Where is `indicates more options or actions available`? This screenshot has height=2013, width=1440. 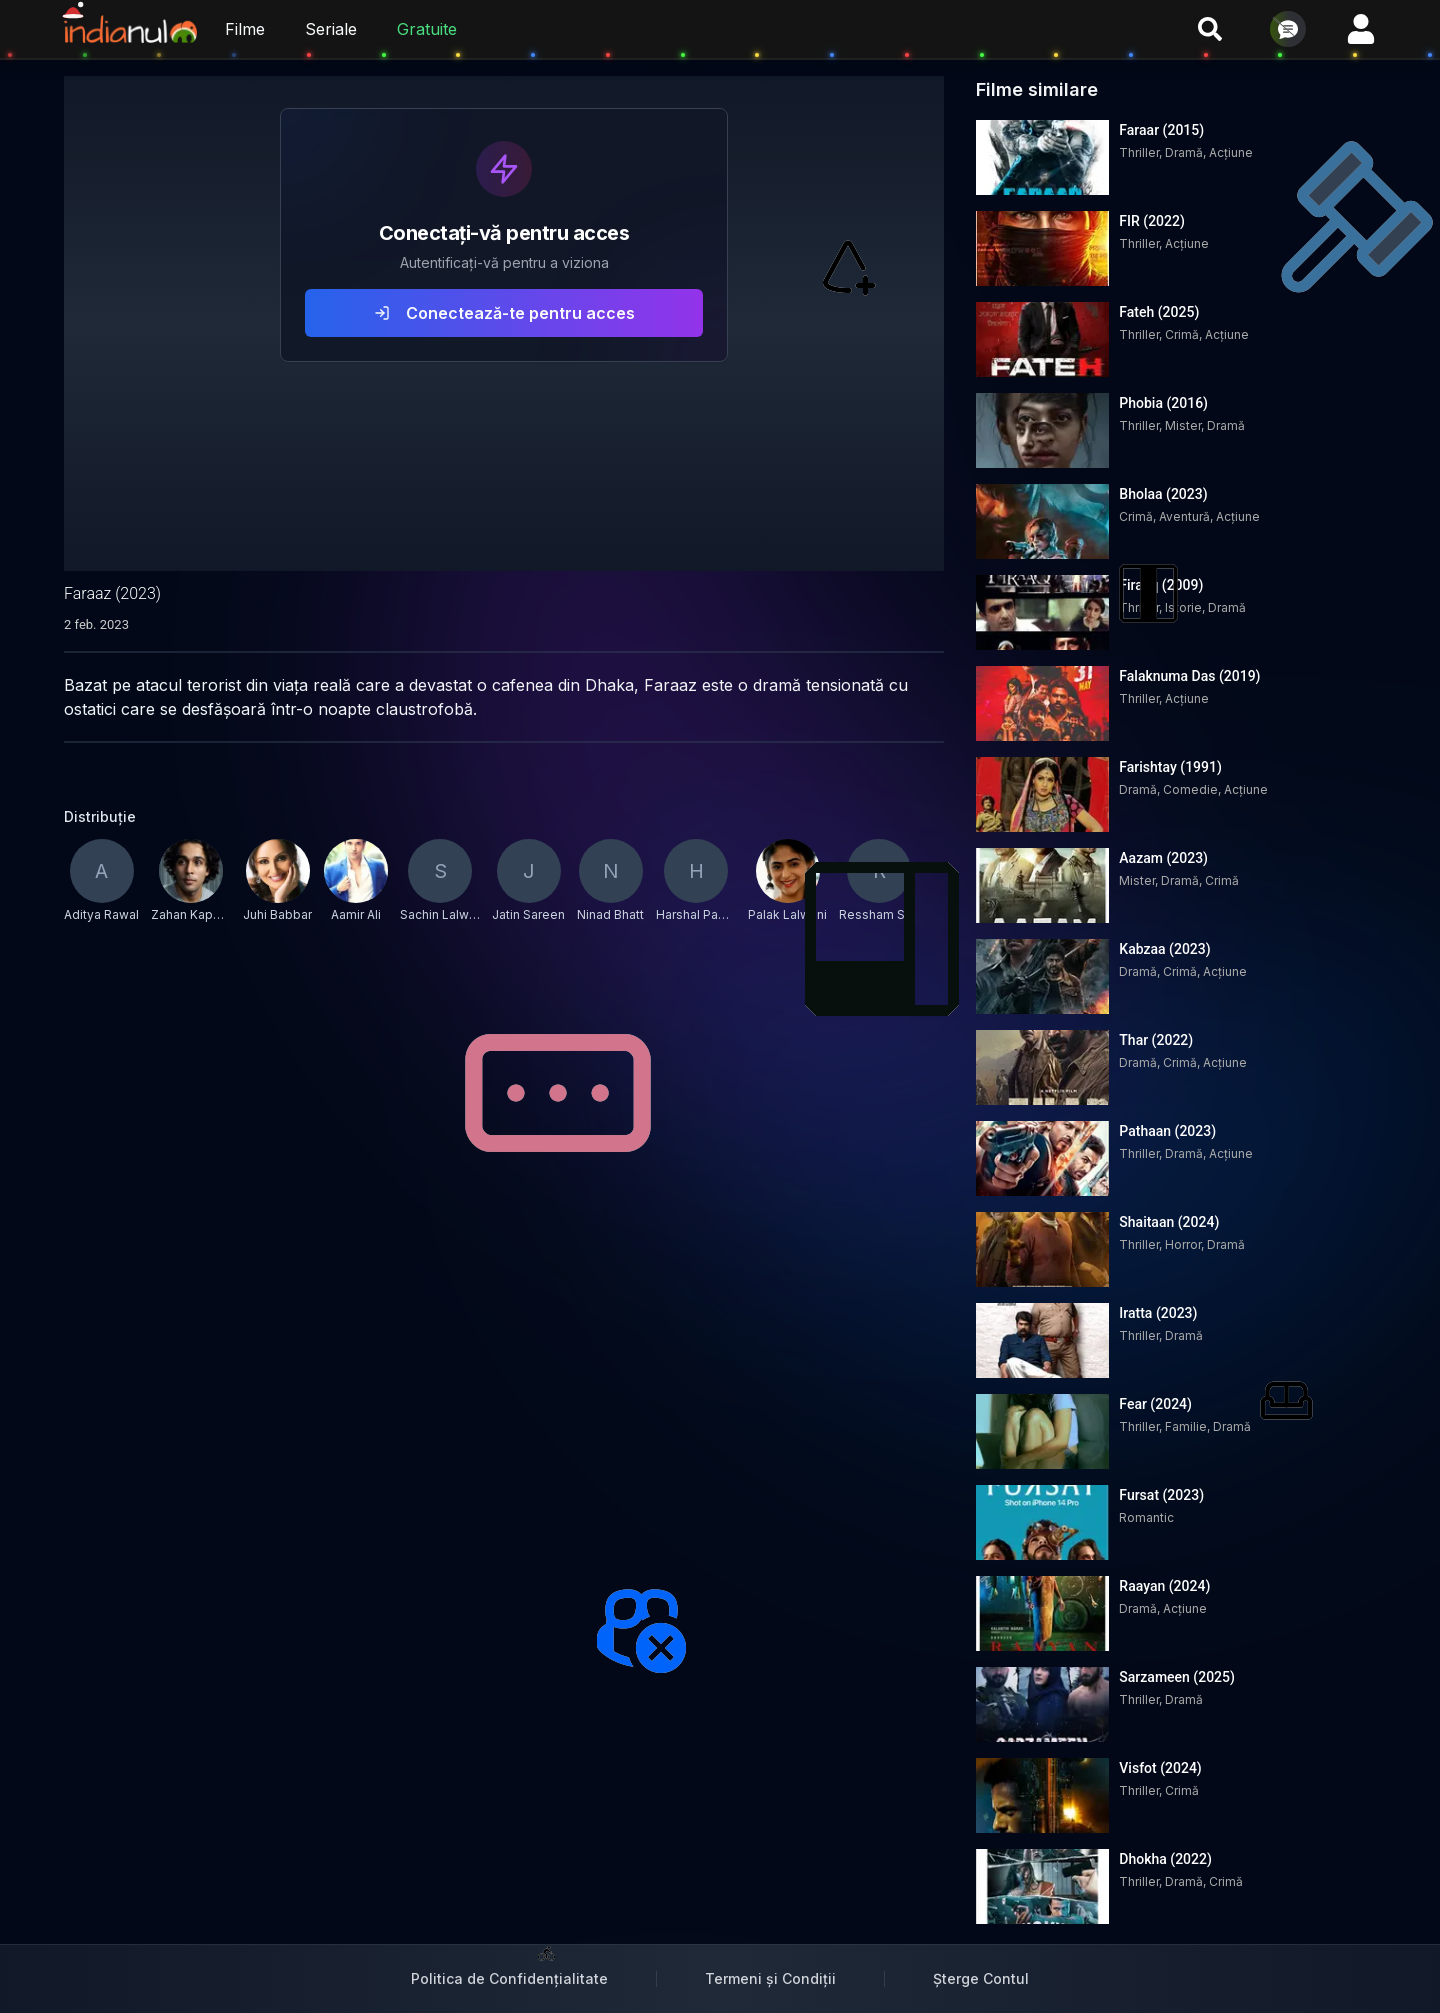
indicates more options or actions available is located at coordinates (558, 1093).